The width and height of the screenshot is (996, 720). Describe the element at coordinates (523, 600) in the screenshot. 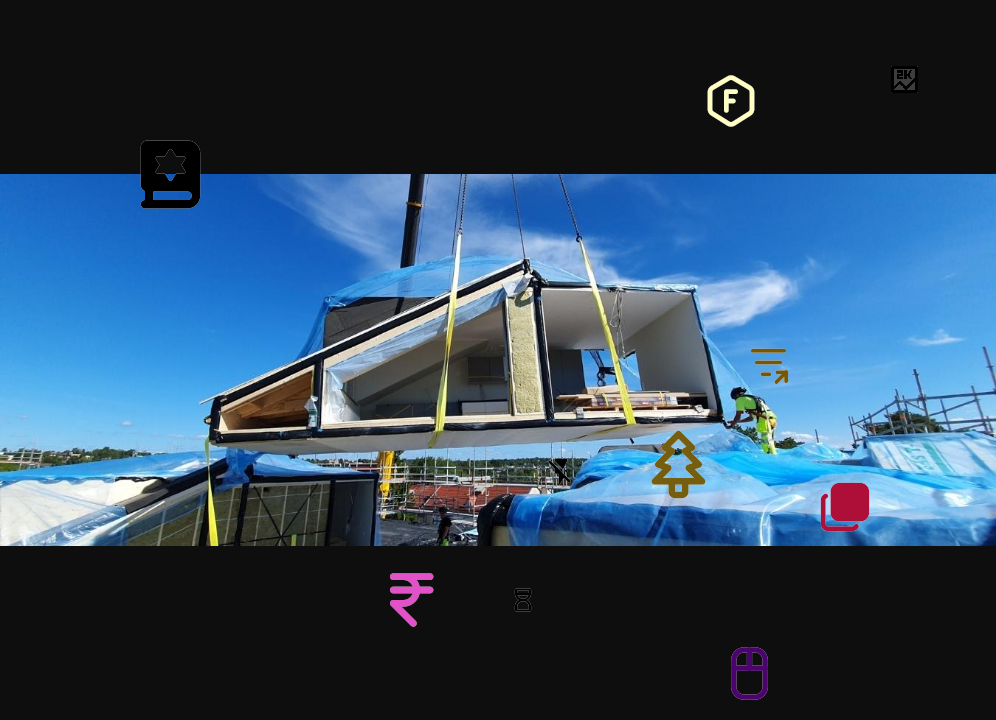

I see `indicates a process just started with most time remaining` at that location.